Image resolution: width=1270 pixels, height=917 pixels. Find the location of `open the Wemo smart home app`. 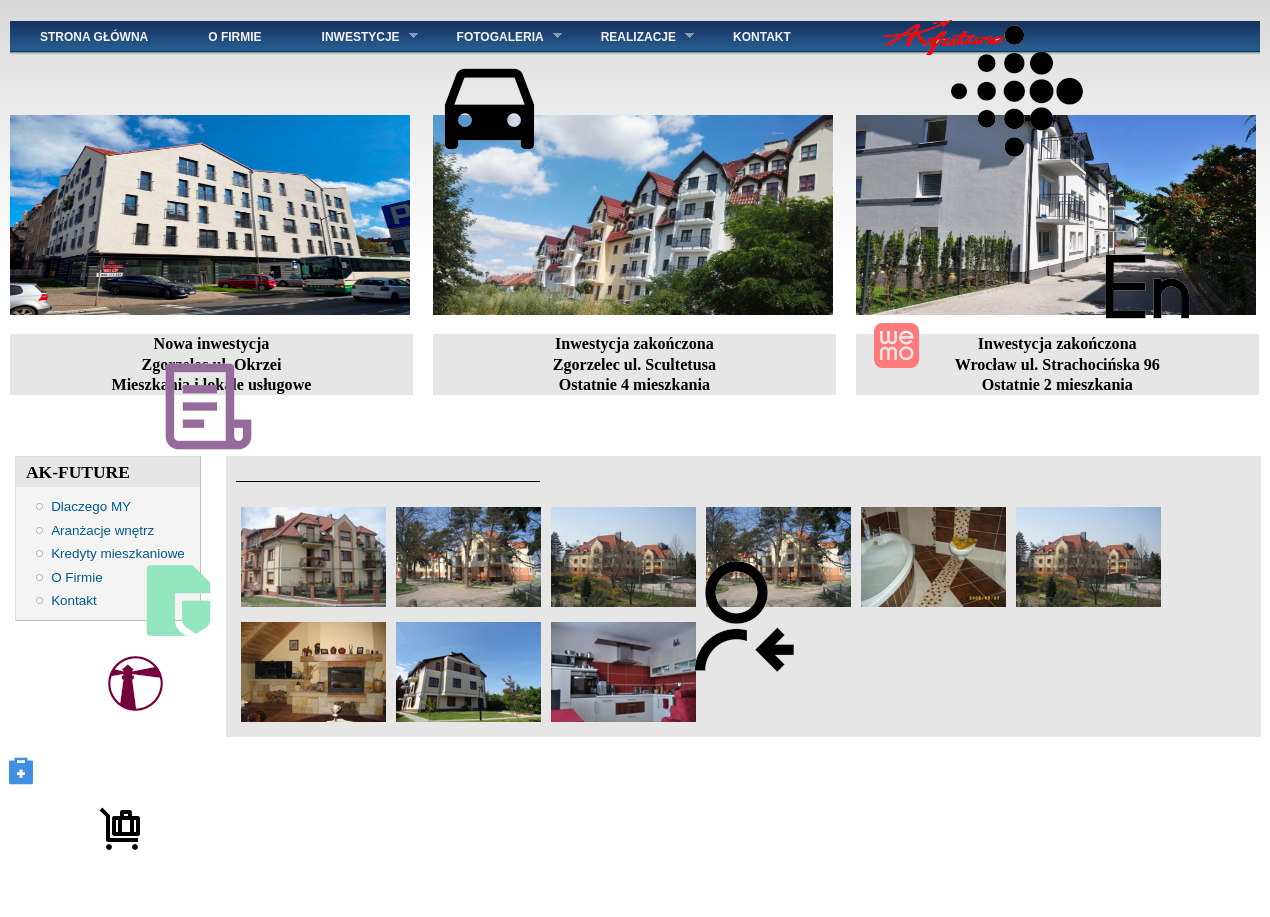

open the Wemo smart home app is located at coordinates (896, 345).